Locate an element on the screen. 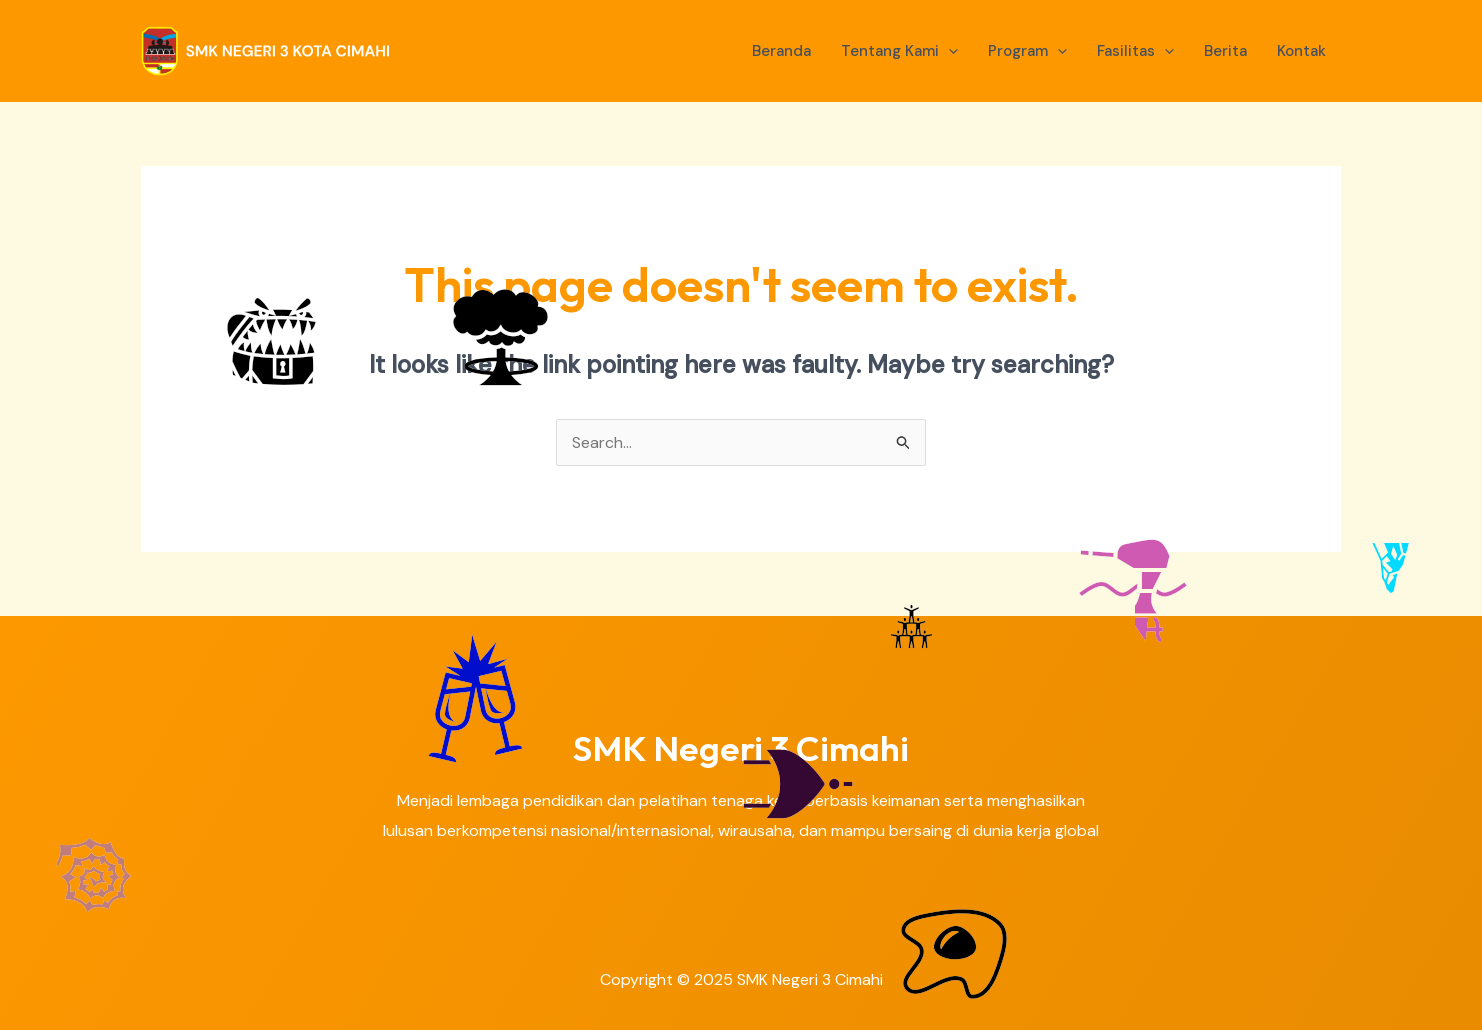  ingredient icon for cooking or recipe apps is located at coordinates (954, 949).